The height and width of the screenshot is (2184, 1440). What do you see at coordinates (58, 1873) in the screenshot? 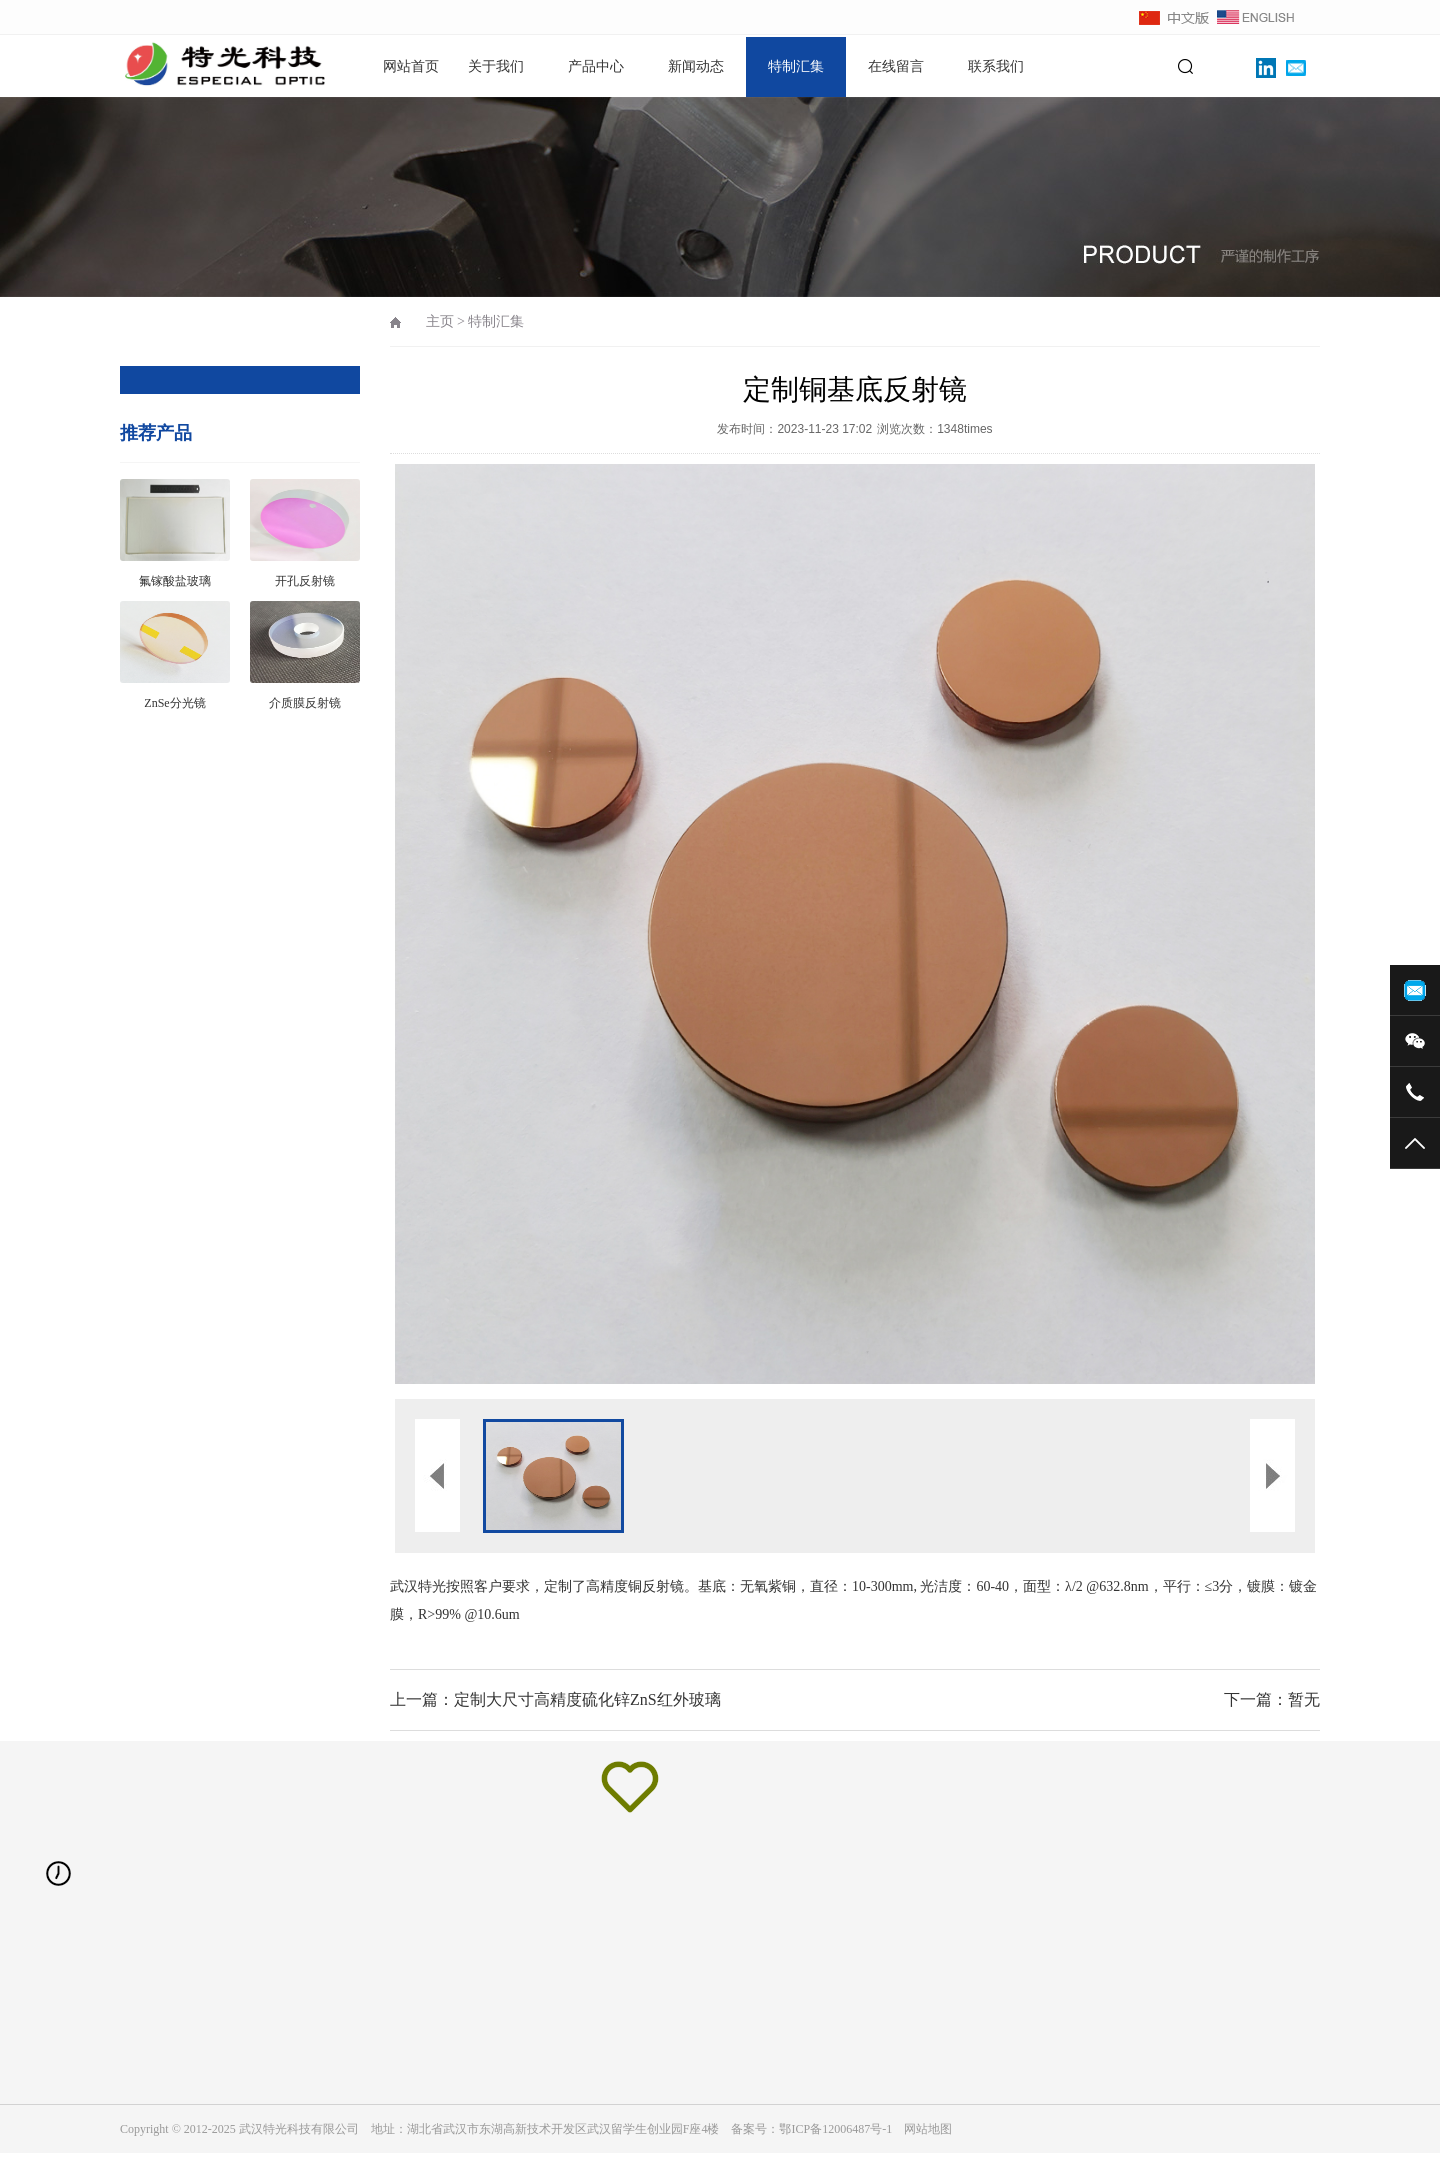
I see `view current time` at bounding box center [58, 1873].